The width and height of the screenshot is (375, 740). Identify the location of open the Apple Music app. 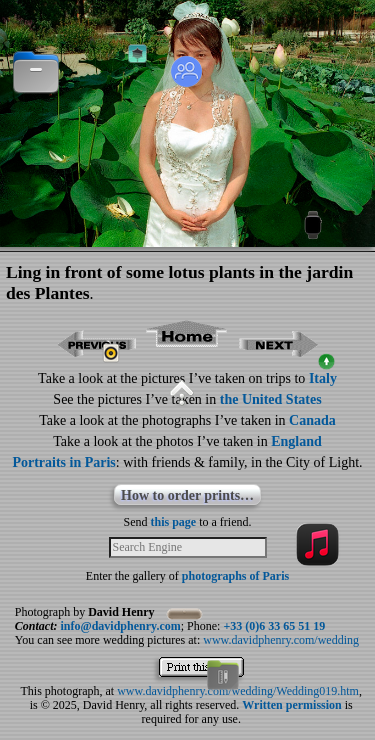
(317, 544).